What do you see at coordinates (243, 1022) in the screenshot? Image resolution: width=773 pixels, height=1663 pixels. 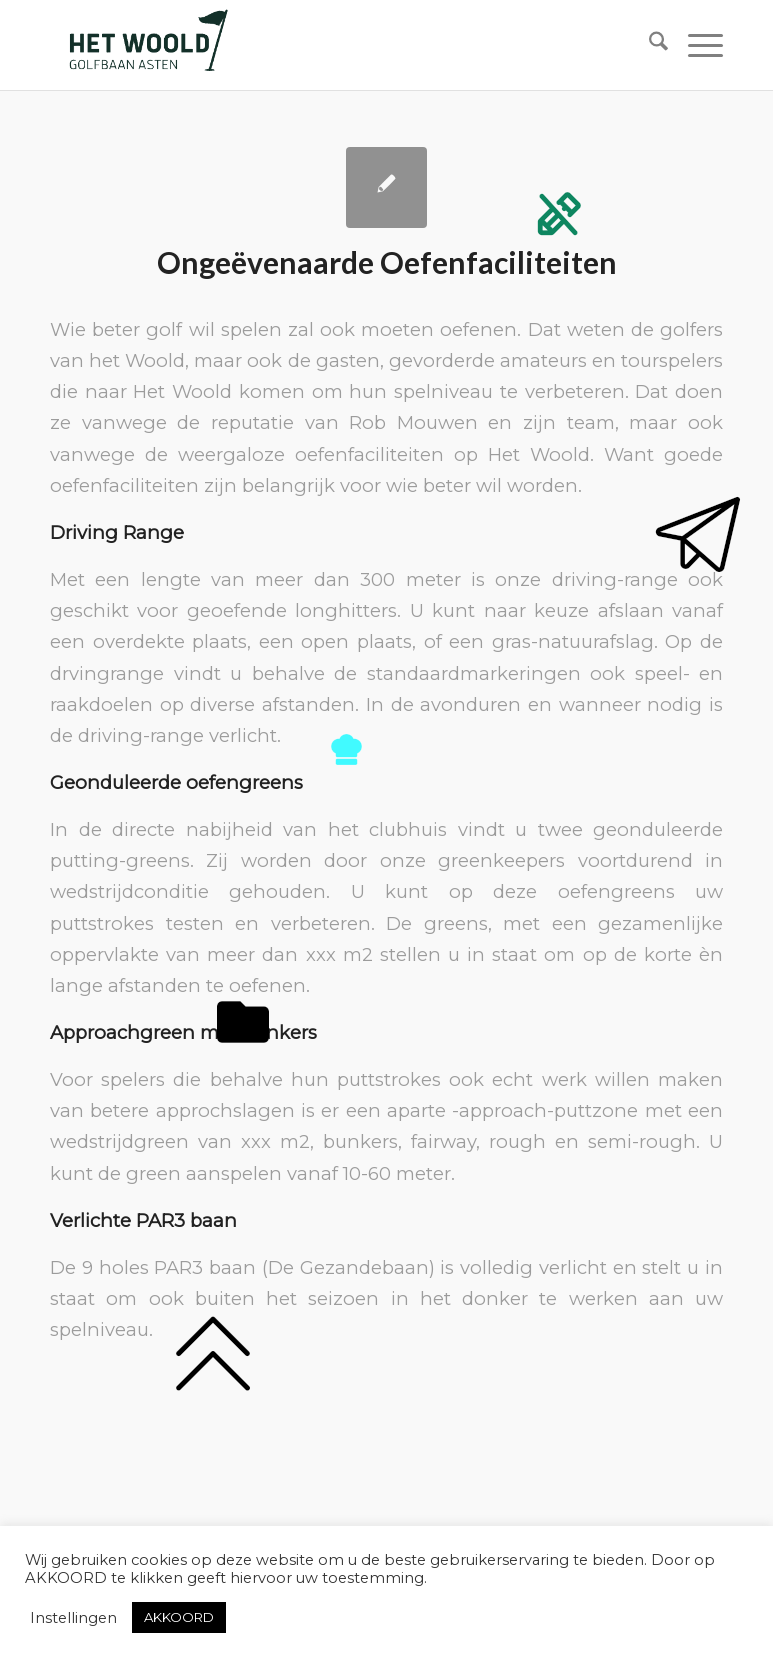 I see `open file folder` at bounding box center [243, 1022].